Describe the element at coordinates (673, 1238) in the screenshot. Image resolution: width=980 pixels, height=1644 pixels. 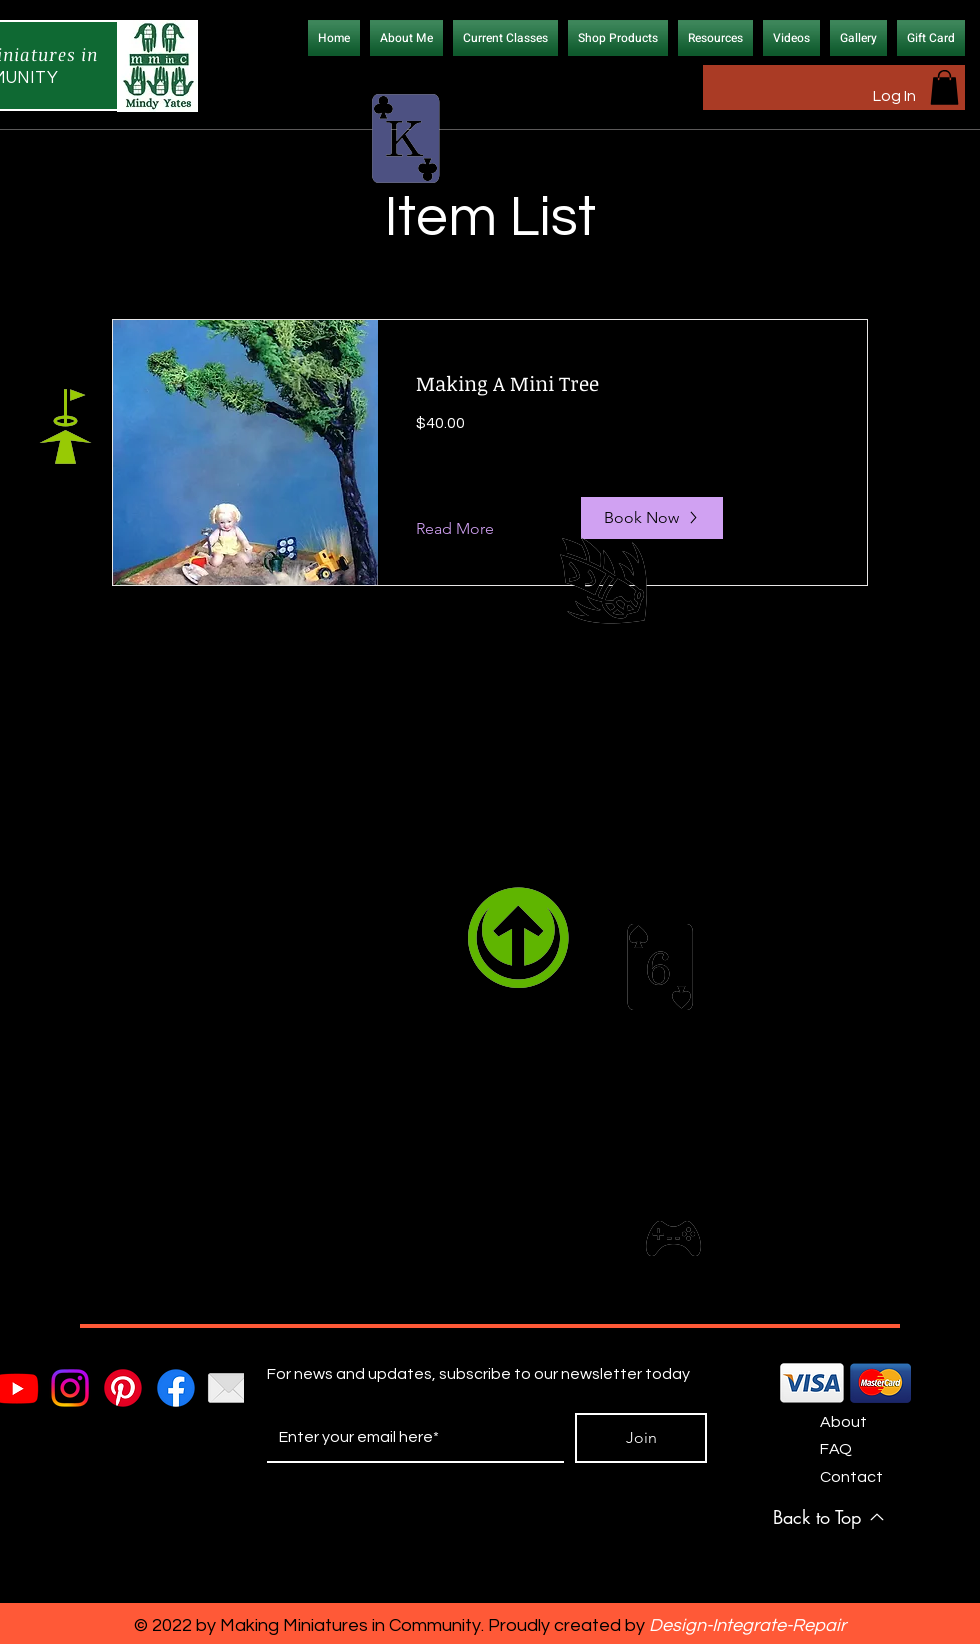
I see `open gaming or game center app` at that location.